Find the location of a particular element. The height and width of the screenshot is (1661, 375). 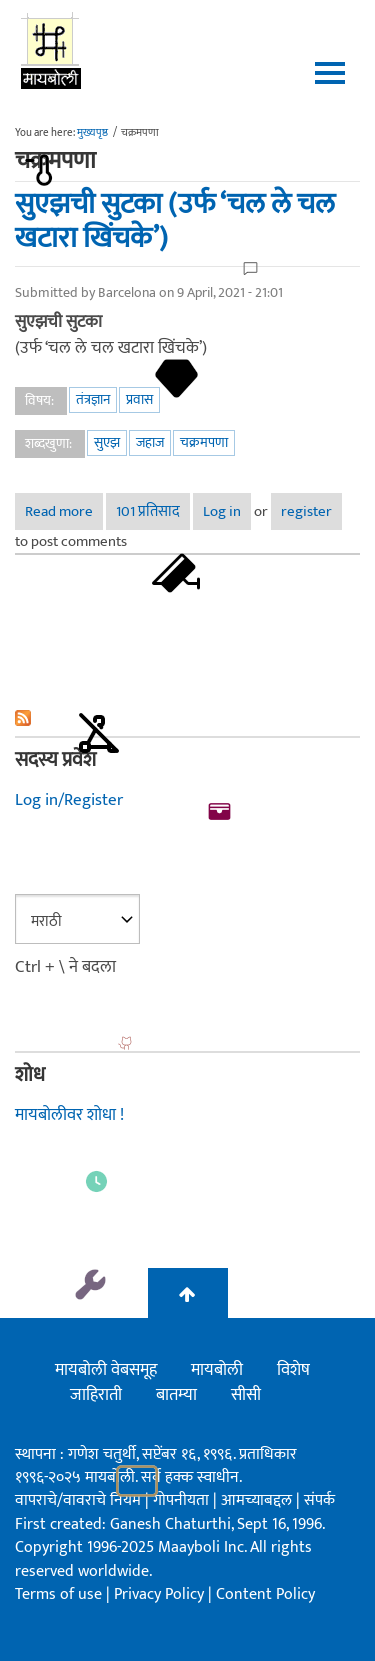

open chat or messaging is located at coordinates (250, 267).